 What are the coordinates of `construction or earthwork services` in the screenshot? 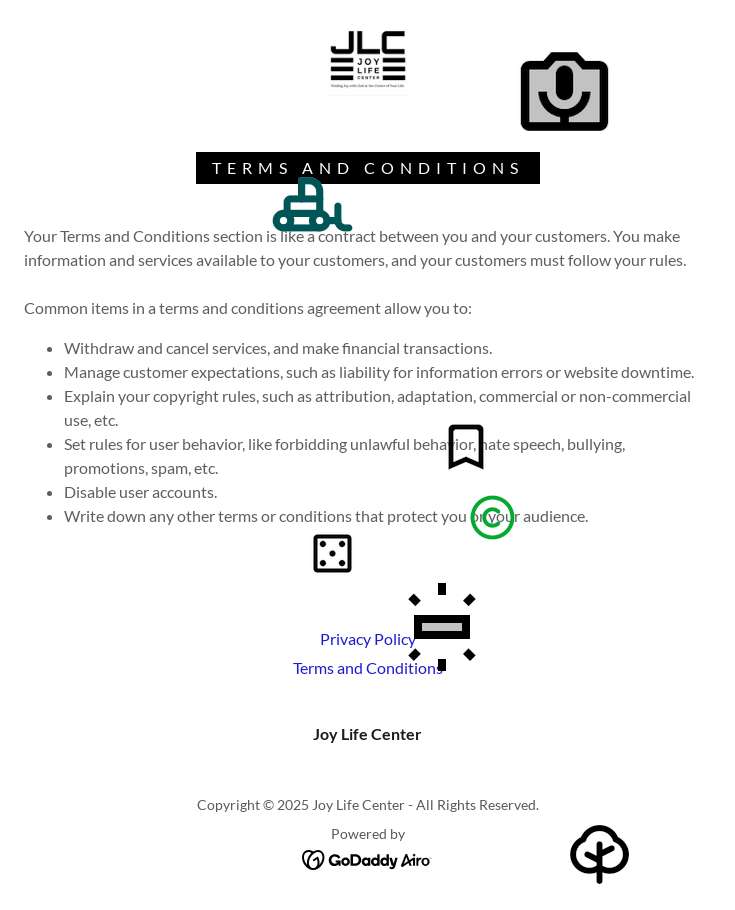 It's located at (312, 202).